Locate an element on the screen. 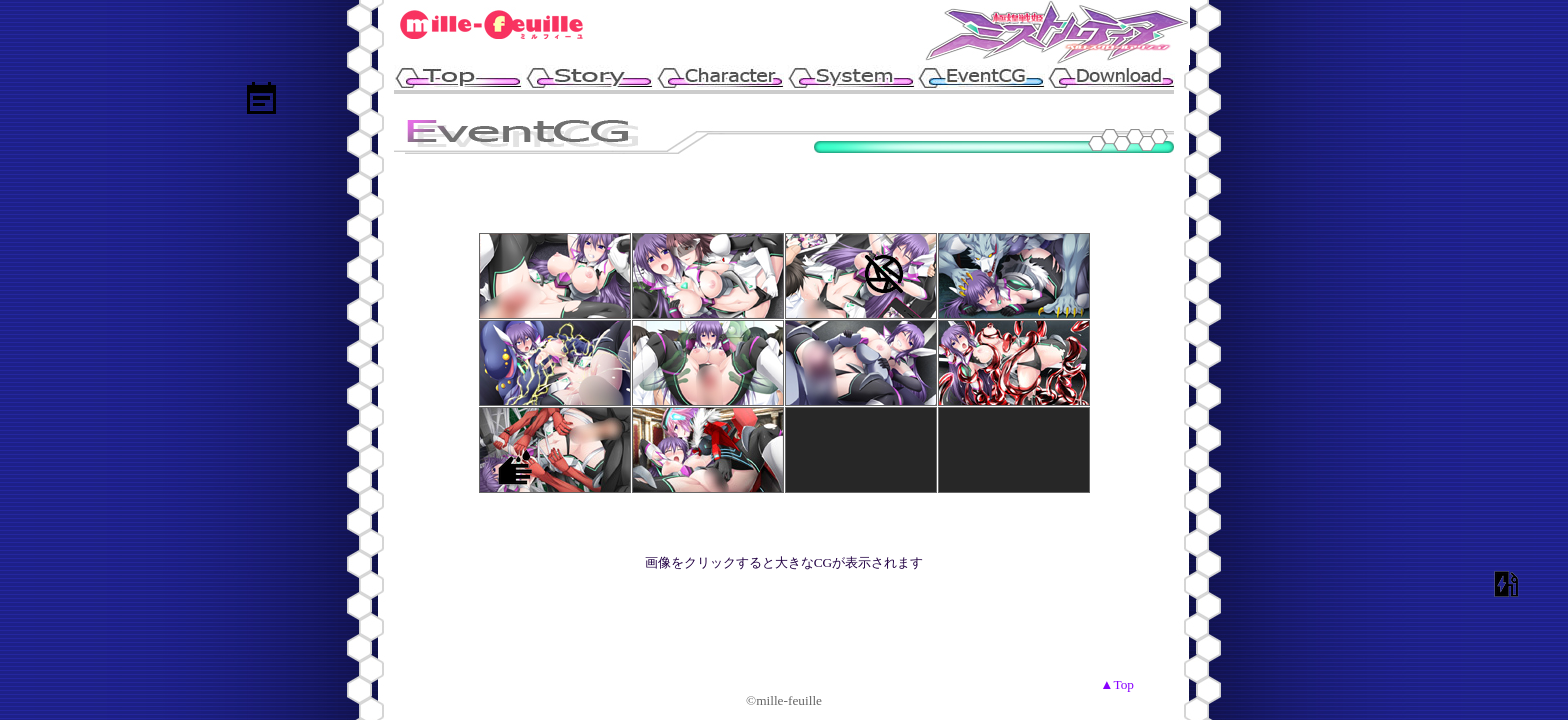 The image size is (1568, 720). view event details or notes is located at coordinates (261, 99).